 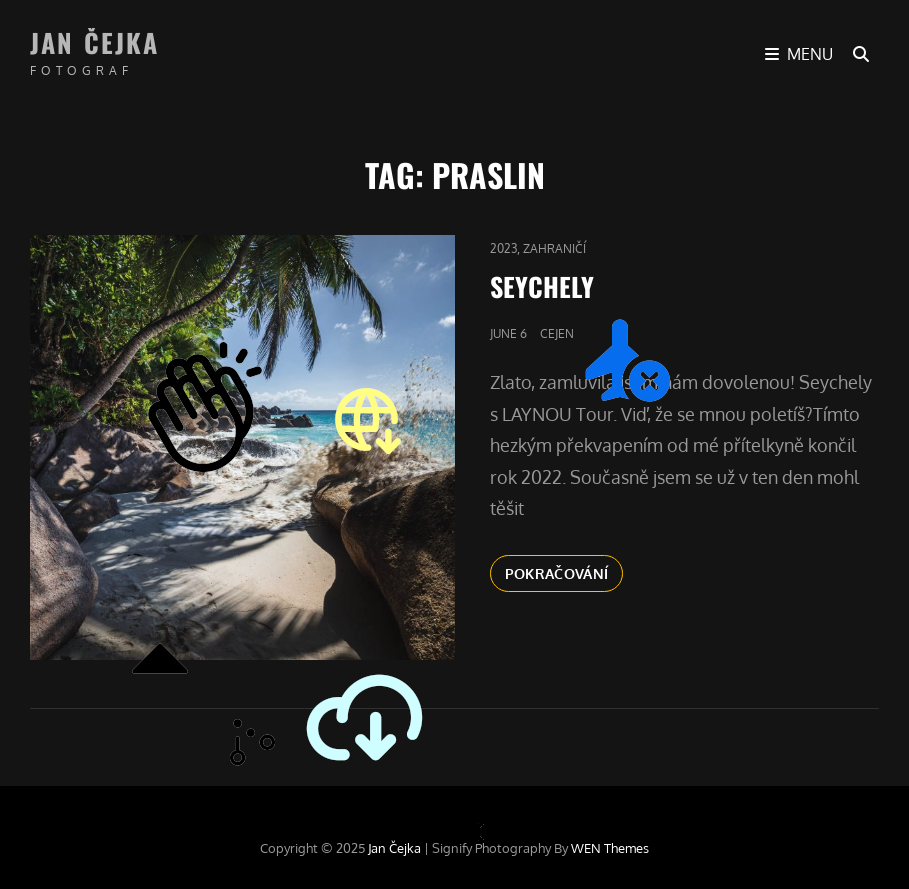 What do you see at coordinates (364, 717) in the screenshot?
I see `download from cloud storage` at bounding box center [364, 717].